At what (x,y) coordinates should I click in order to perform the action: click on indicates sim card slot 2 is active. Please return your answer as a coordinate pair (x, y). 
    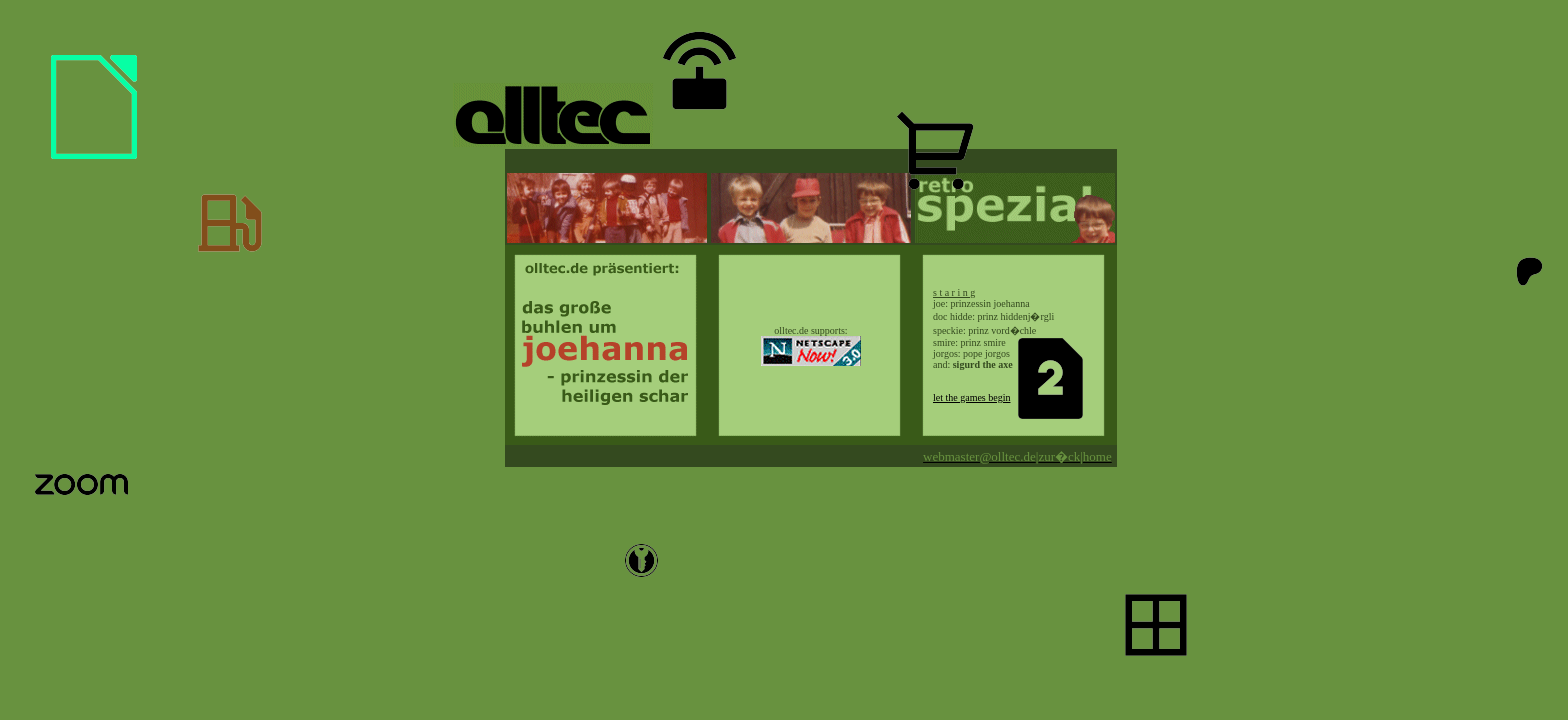
    Looking at the image, I should click on (1050, 378).